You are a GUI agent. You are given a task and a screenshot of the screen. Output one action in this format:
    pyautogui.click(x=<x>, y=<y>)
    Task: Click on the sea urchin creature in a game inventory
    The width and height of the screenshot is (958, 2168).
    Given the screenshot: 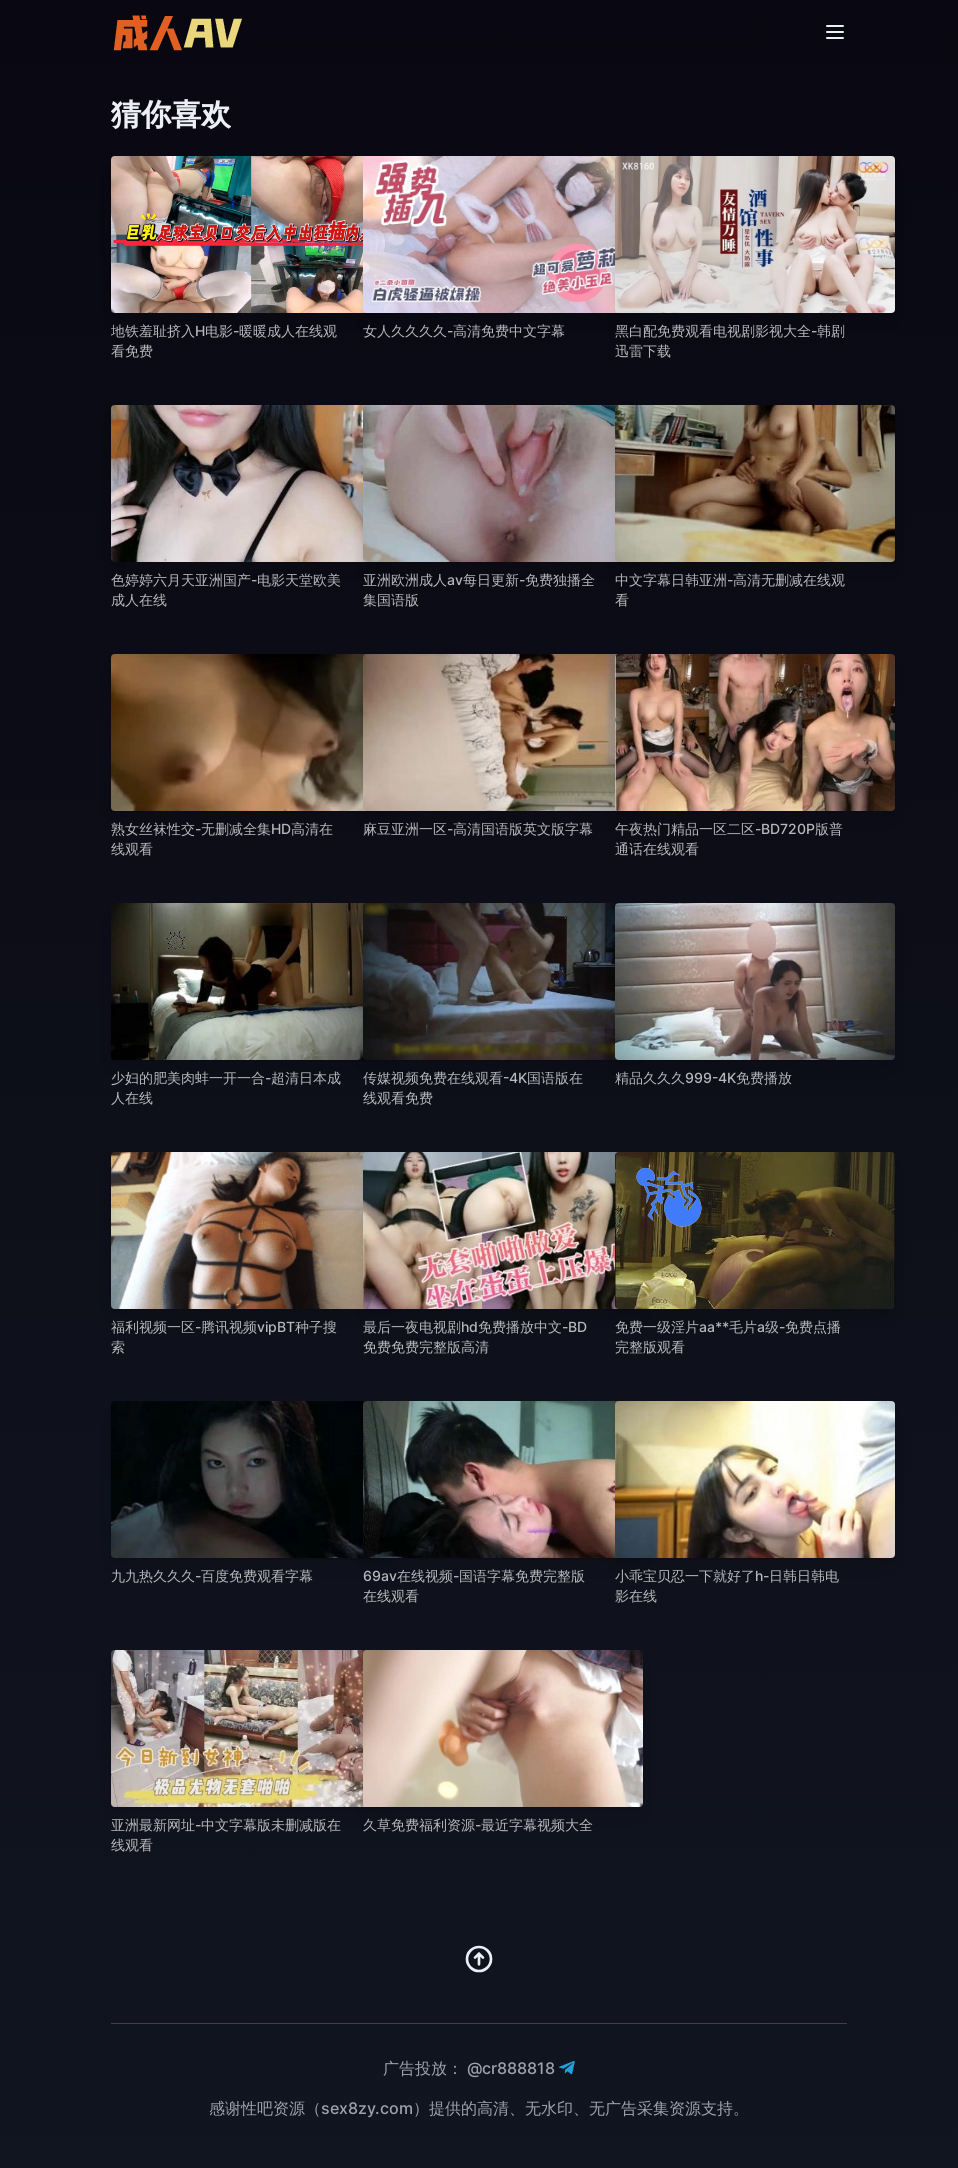 What is the action you would take?
    pyautogui.click(x=176, y=940)
    